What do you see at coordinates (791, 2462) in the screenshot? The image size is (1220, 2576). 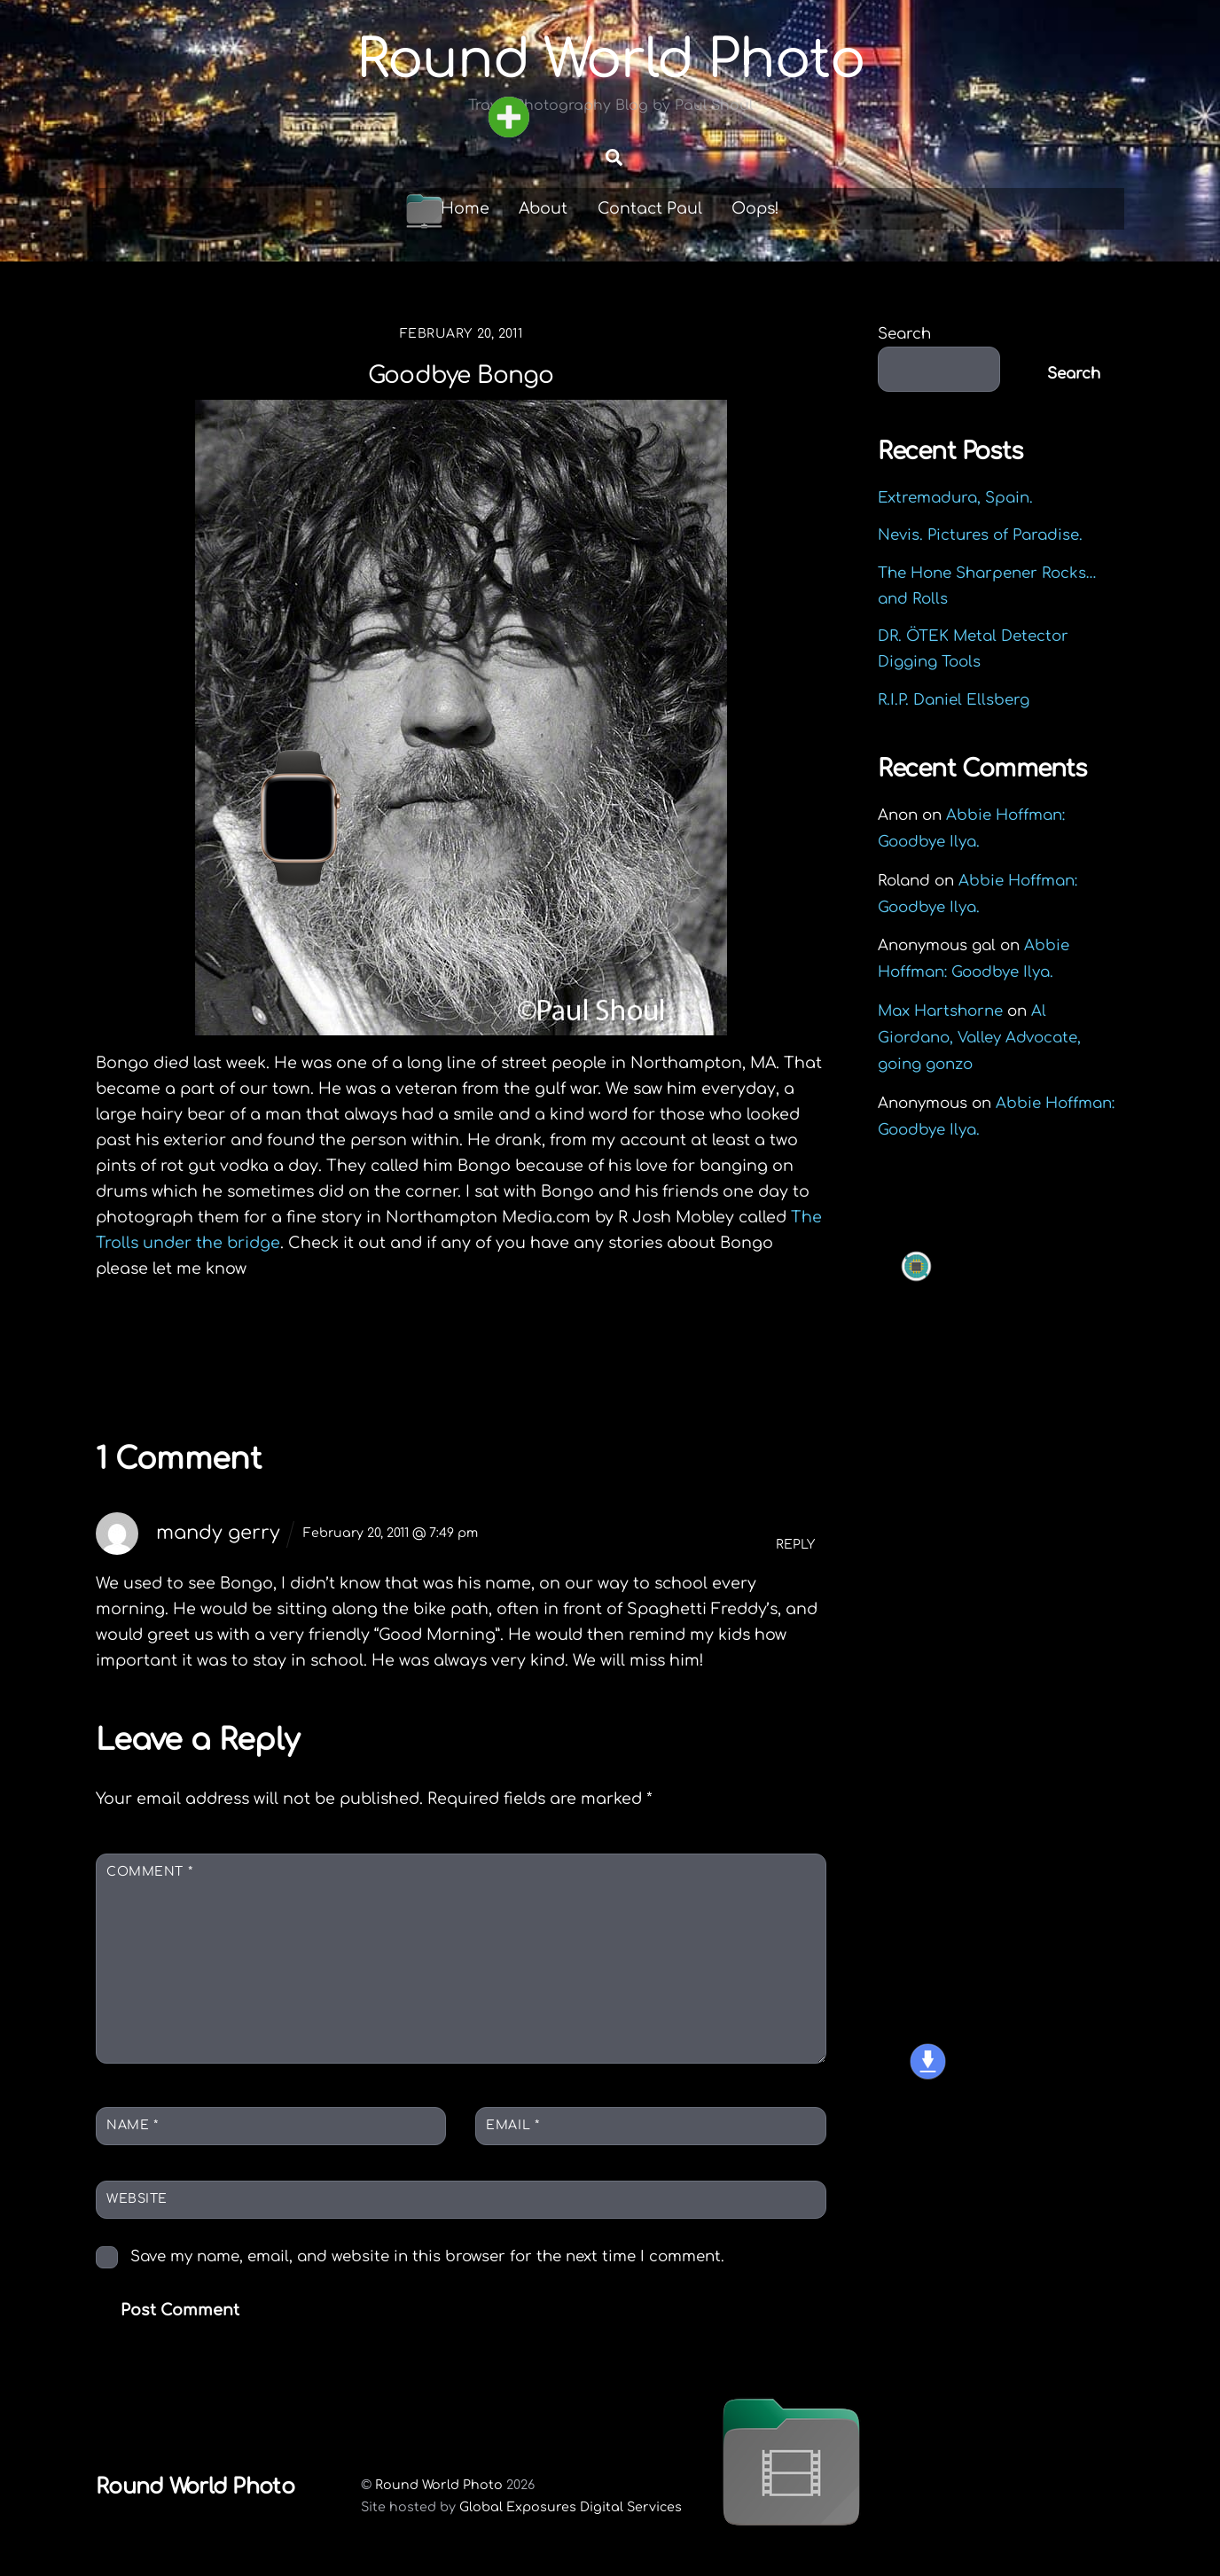 I see `open your videos folder` at bounding box center [791, 2462].